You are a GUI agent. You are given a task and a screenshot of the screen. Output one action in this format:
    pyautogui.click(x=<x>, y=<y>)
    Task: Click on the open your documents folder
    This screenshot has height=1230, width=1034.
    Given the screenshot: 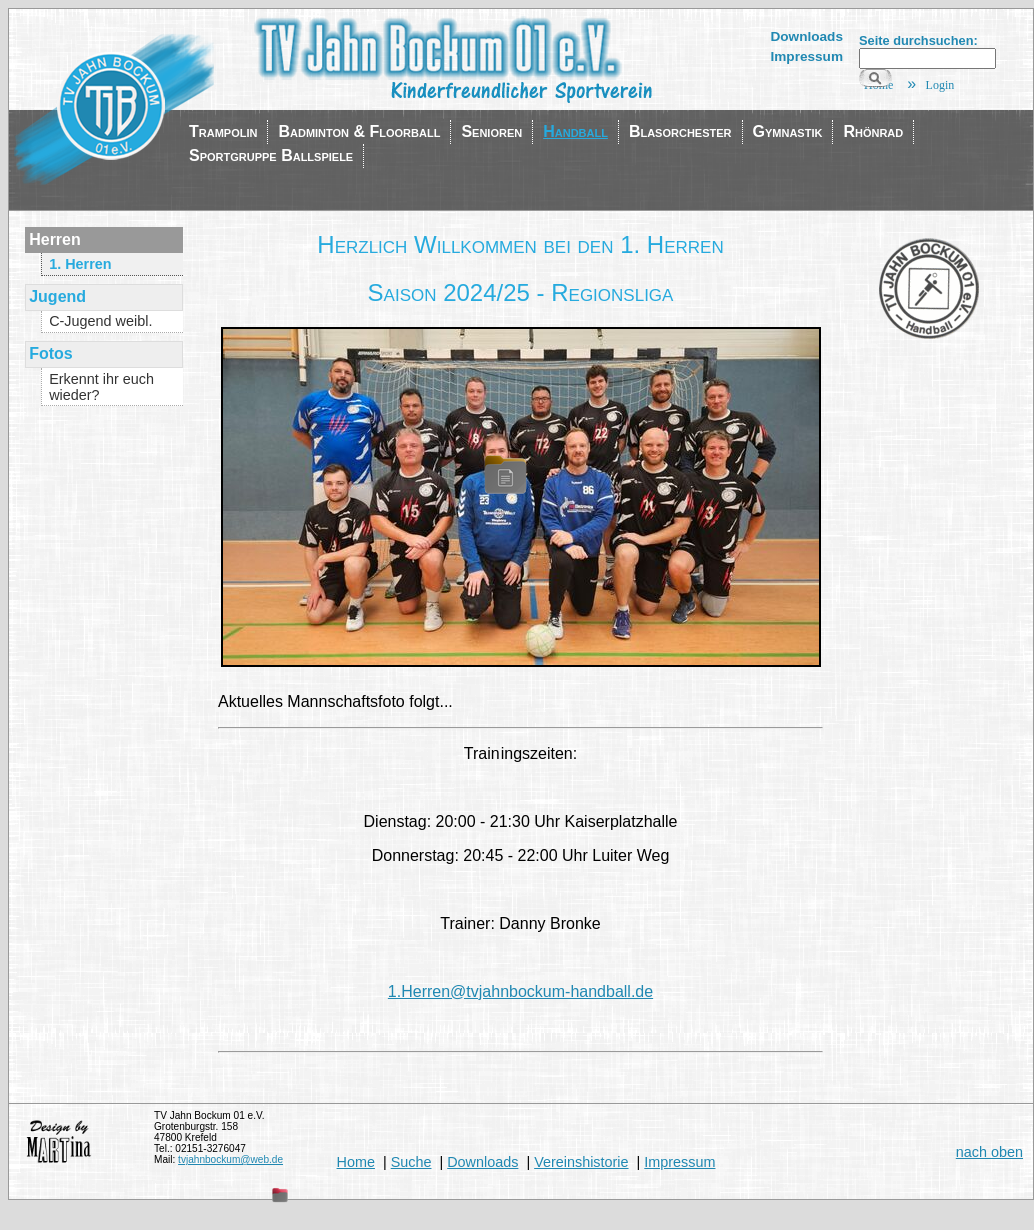 What is the action you would take?
    pyautogui.click(x=505, y=474)
    